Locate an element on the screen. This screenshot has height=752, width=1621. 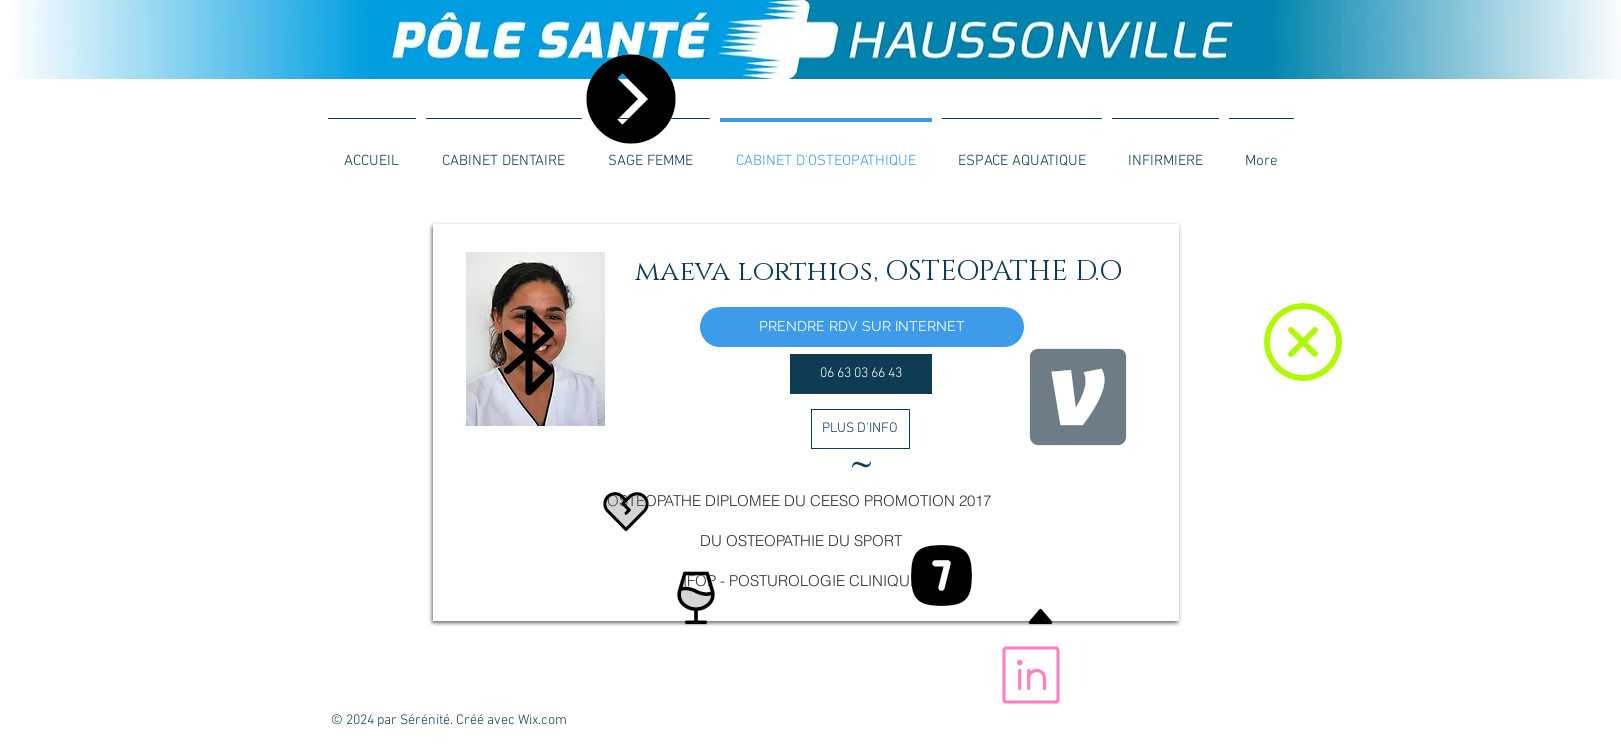
indicates item number 7 in a list or sequence is located at coordinates (941, 575).